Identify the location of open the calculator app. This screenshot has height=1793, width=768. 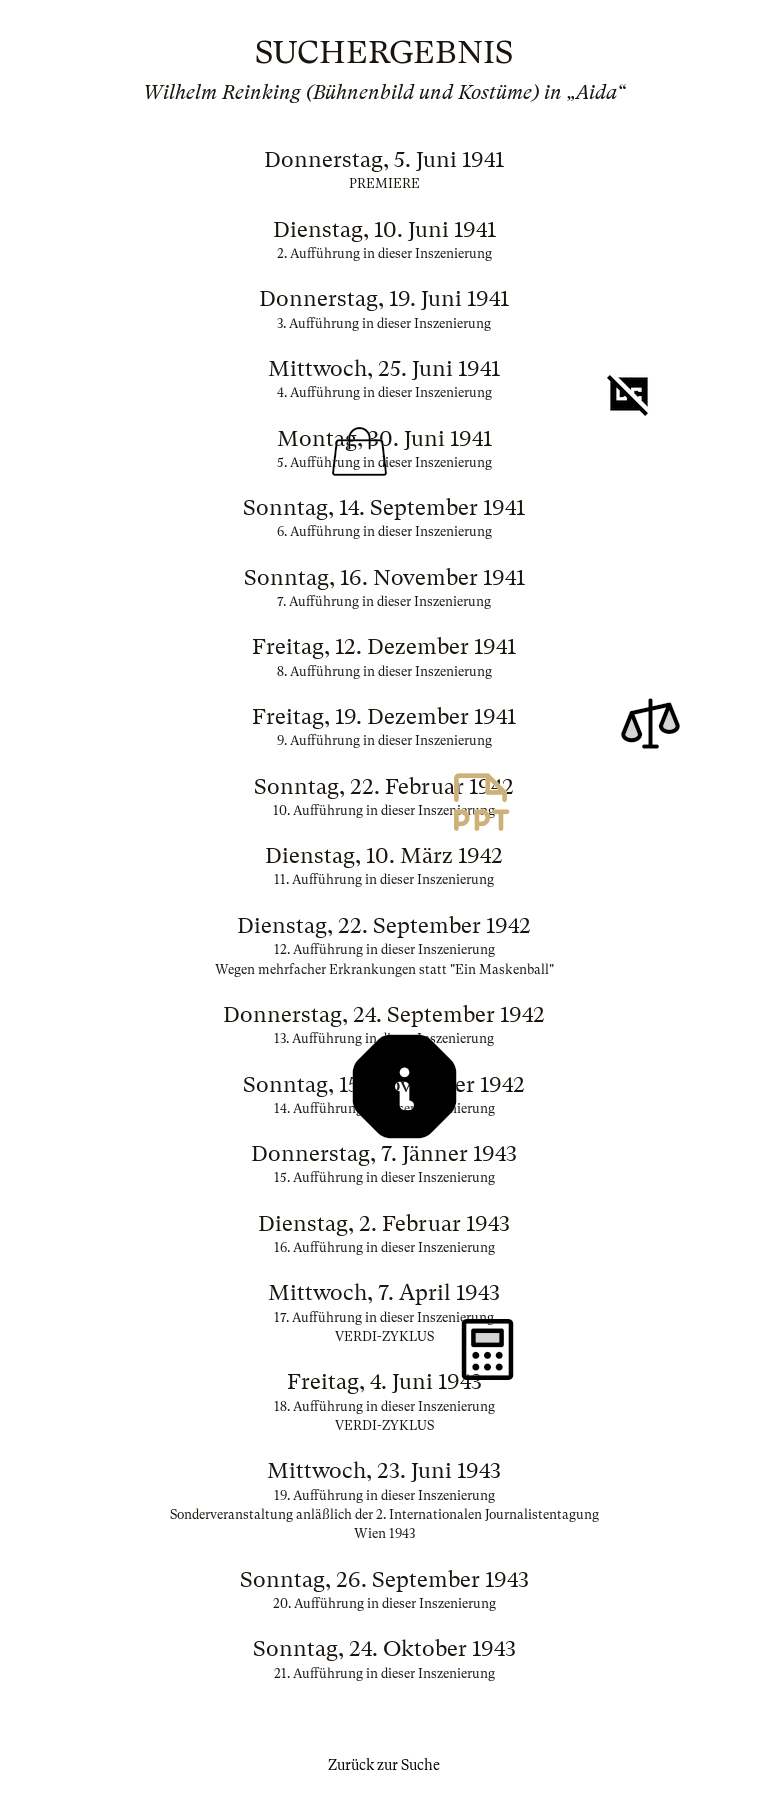
(487, 1349).